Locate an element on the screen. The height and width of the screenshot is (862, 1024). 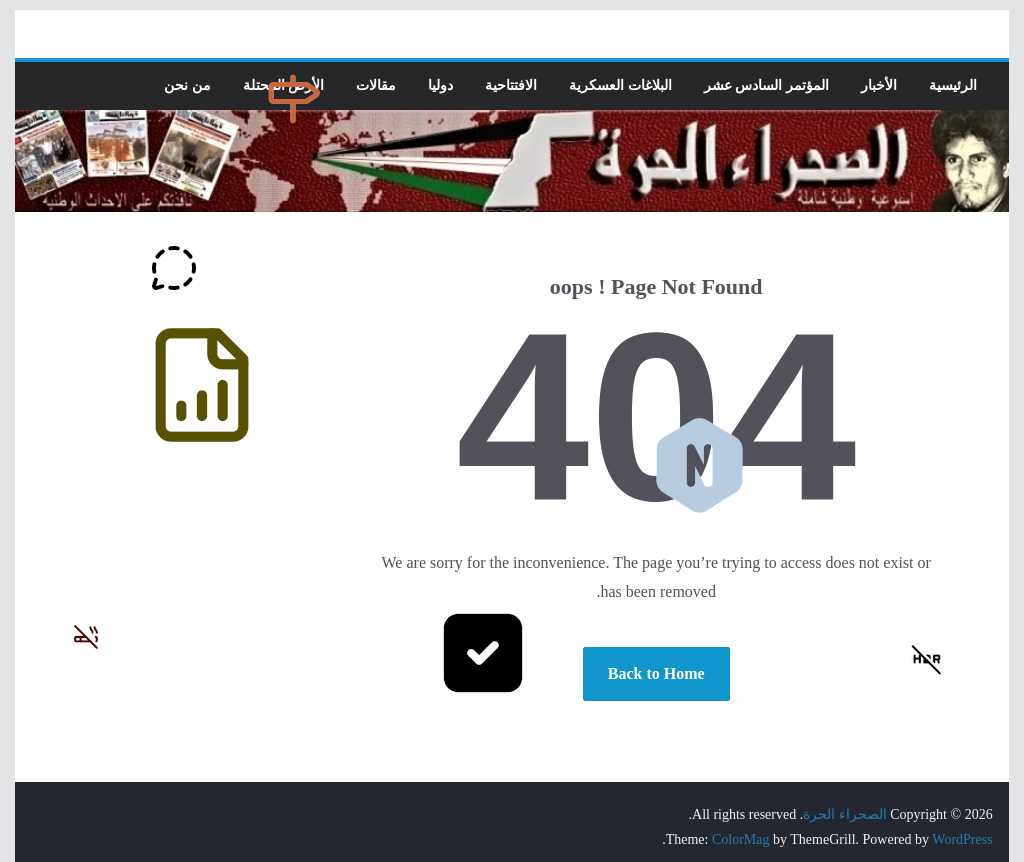
disable HDR mode for photos is located at coordinates (927, 659).